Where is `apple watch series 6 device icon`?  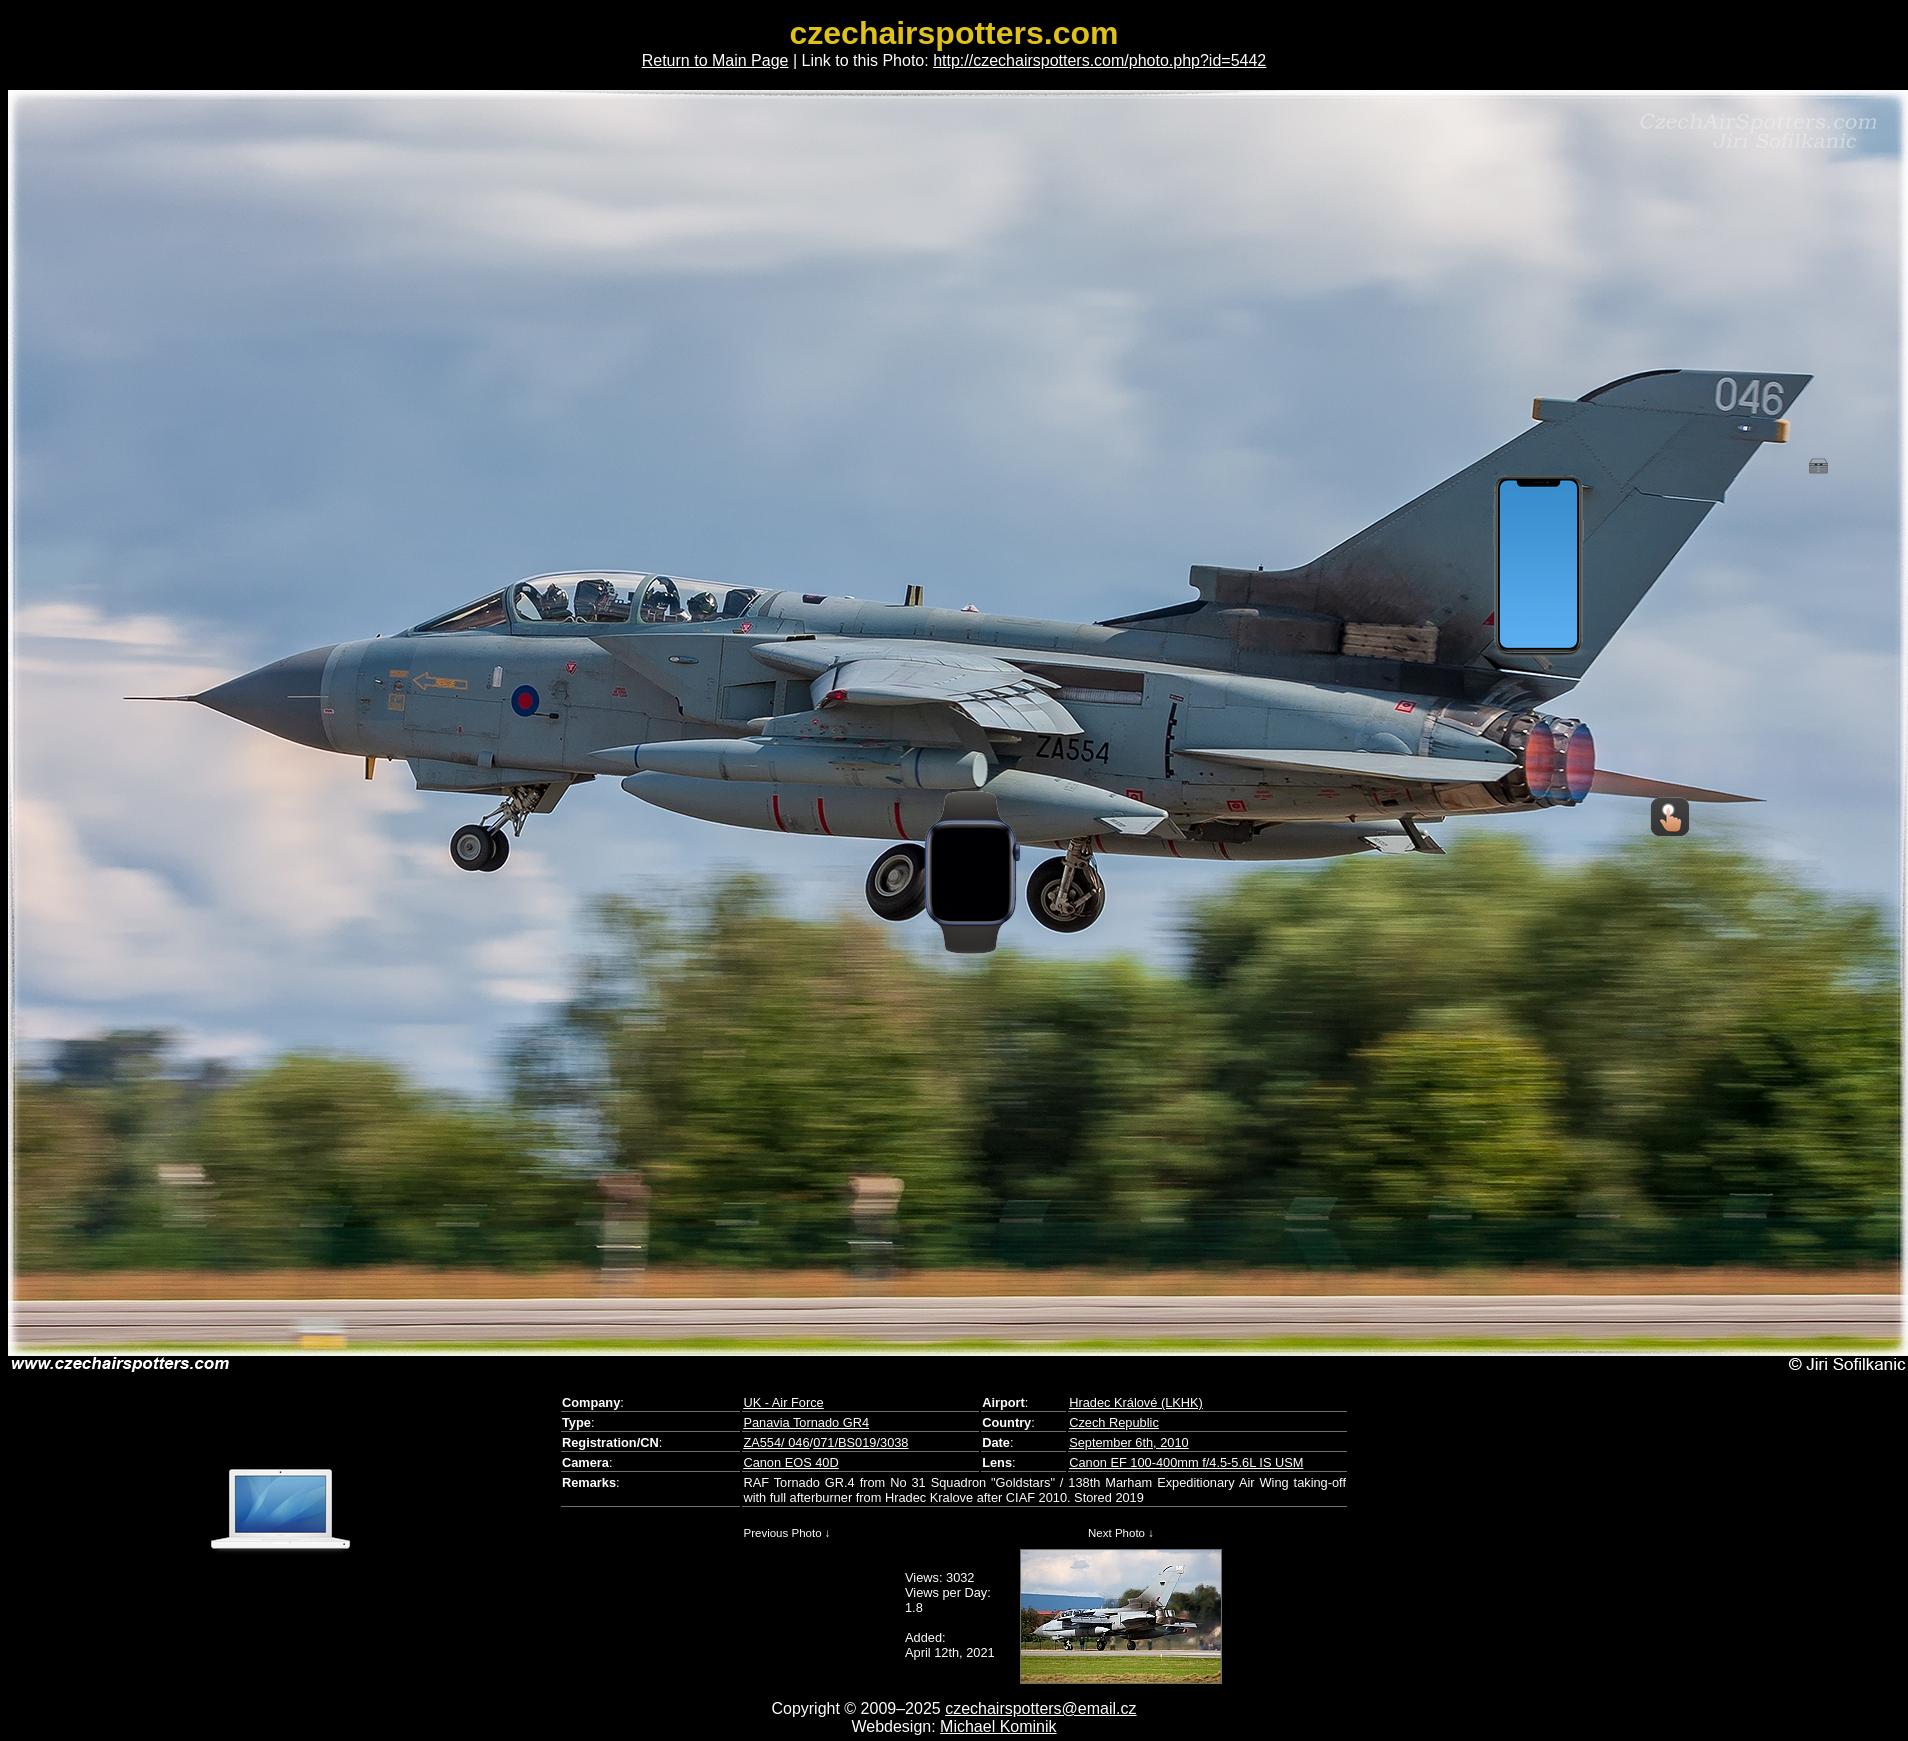
apple watch series 6 device icon is located at coordinates (970, 872).